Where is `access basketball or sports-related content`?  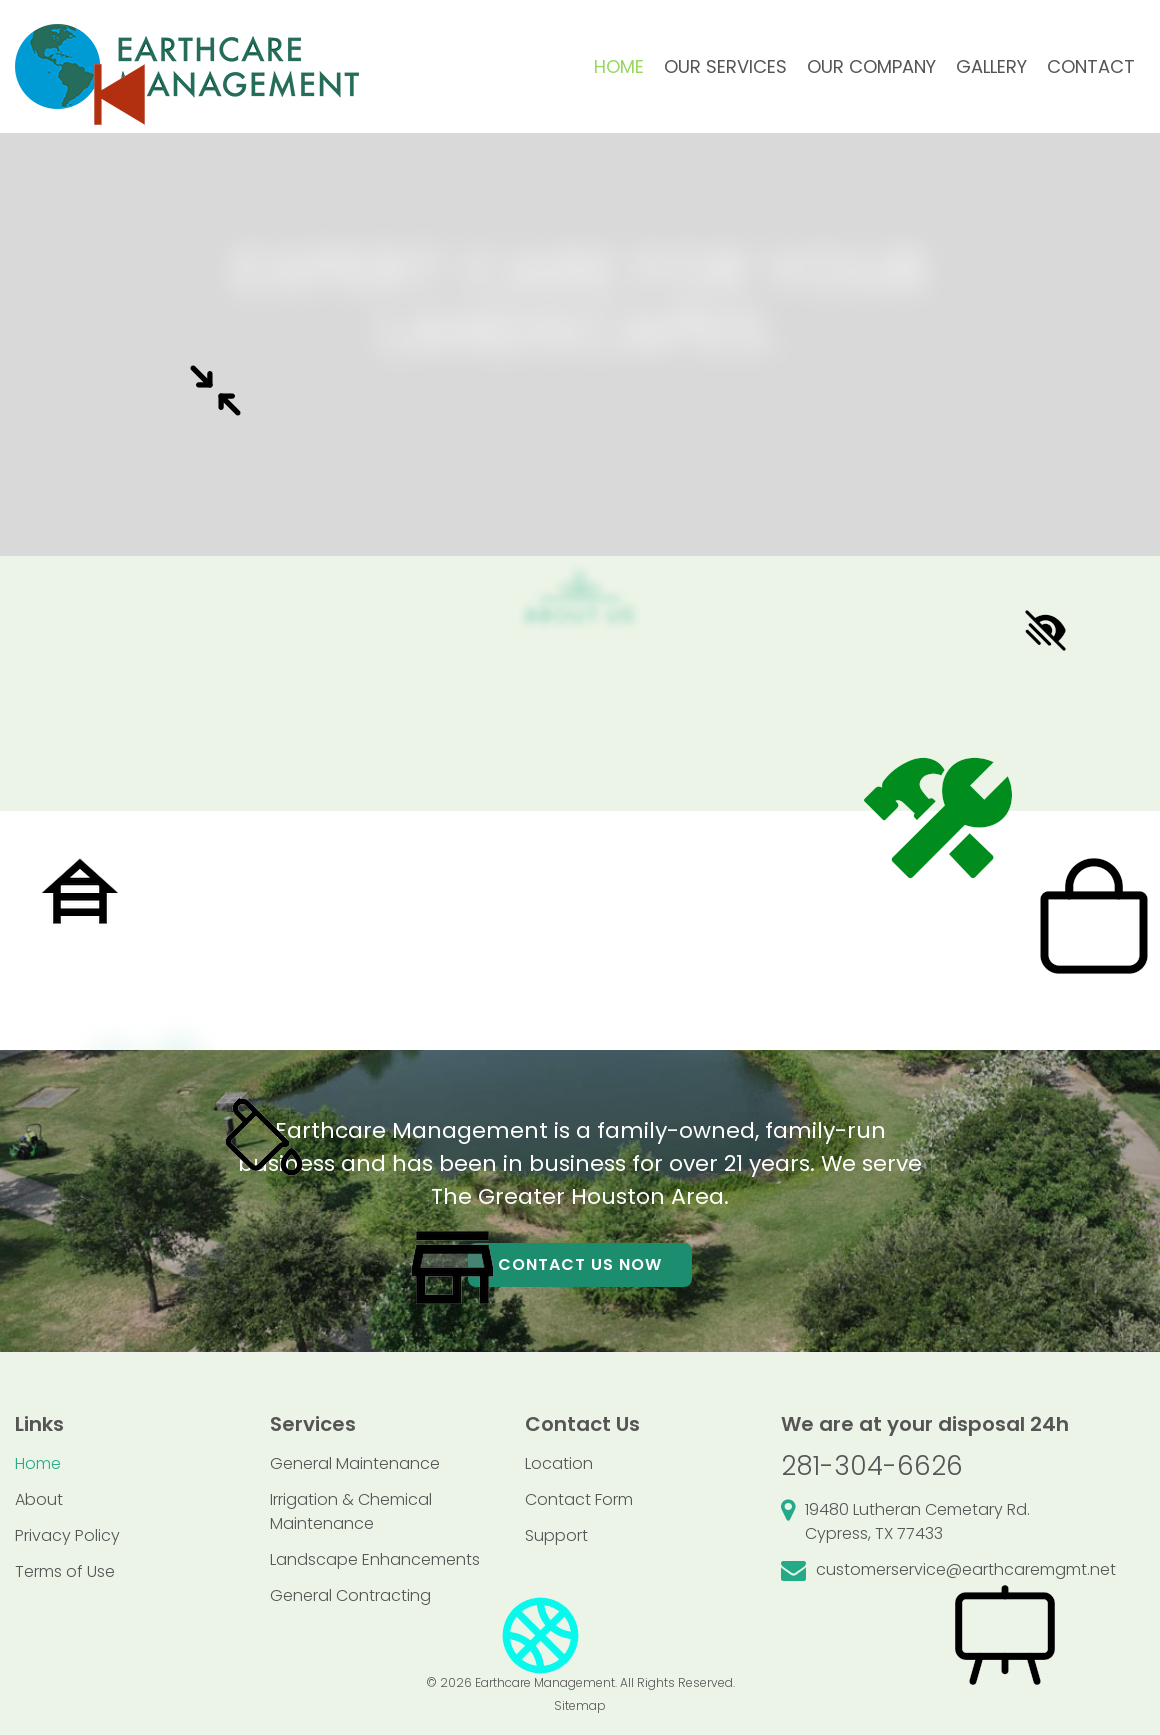
access basketball or sports-related content is located at coordinates (540, 1635).